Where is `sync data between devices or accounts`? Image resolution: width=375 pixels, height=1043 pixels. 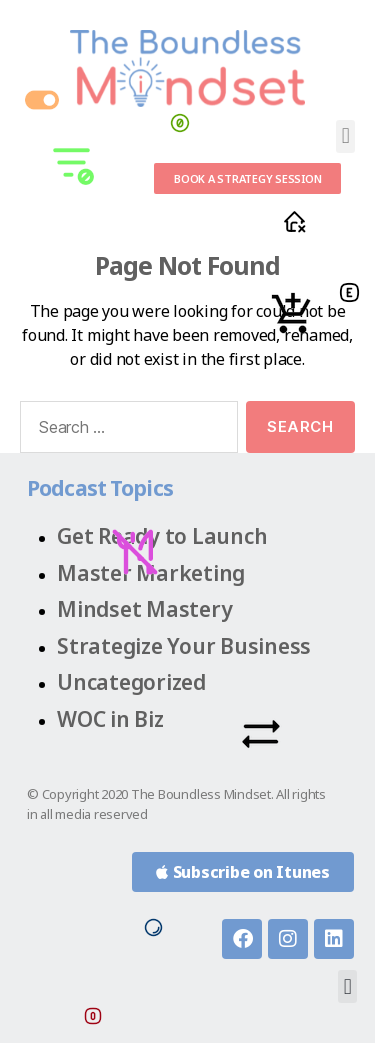 sync data between devices or accounts is located at coordinates (261, 734).